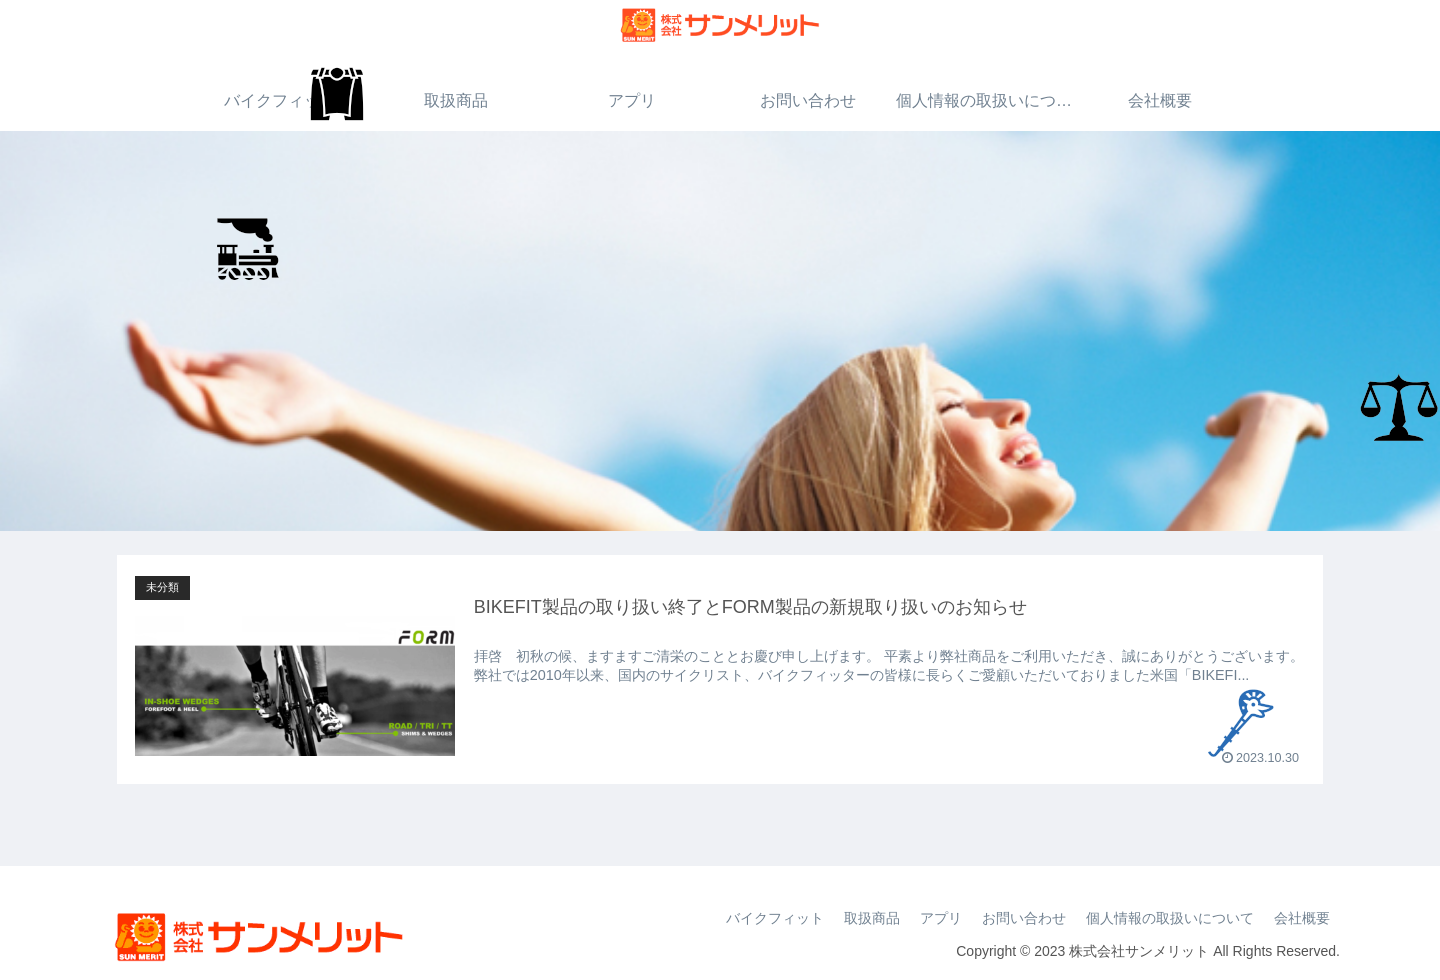  What do you see at coordinates (248, 249) in the screenshot?
I see `access train or railway games` at bounding box center [248, 249].